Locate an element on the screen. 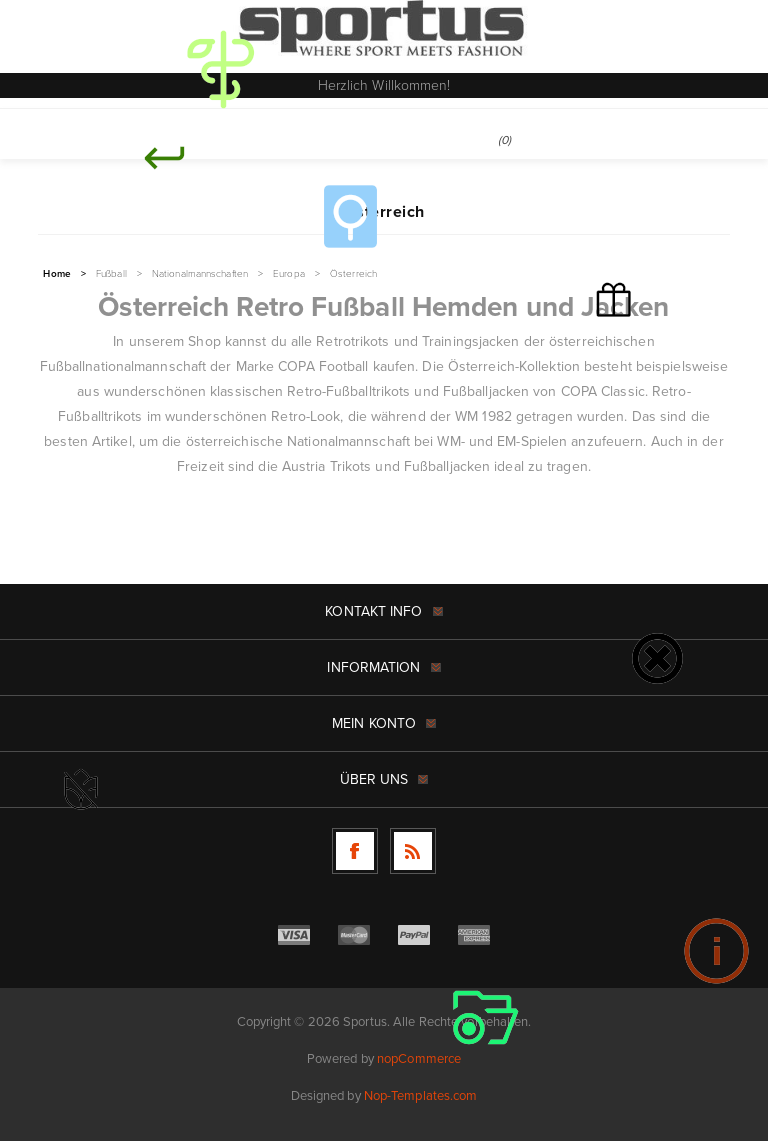 The image size is (768, 1141). indicates an error or failed operation is located at coordinates (657, 658).